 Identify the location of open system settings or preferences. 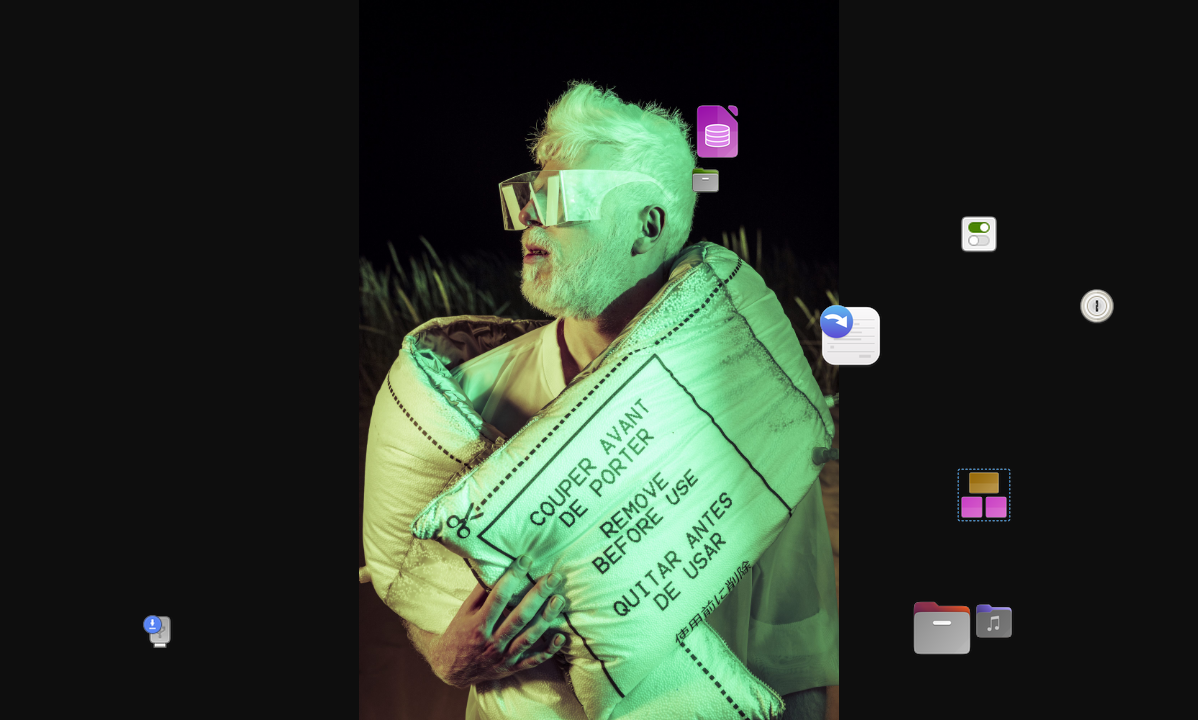
(979, 234).